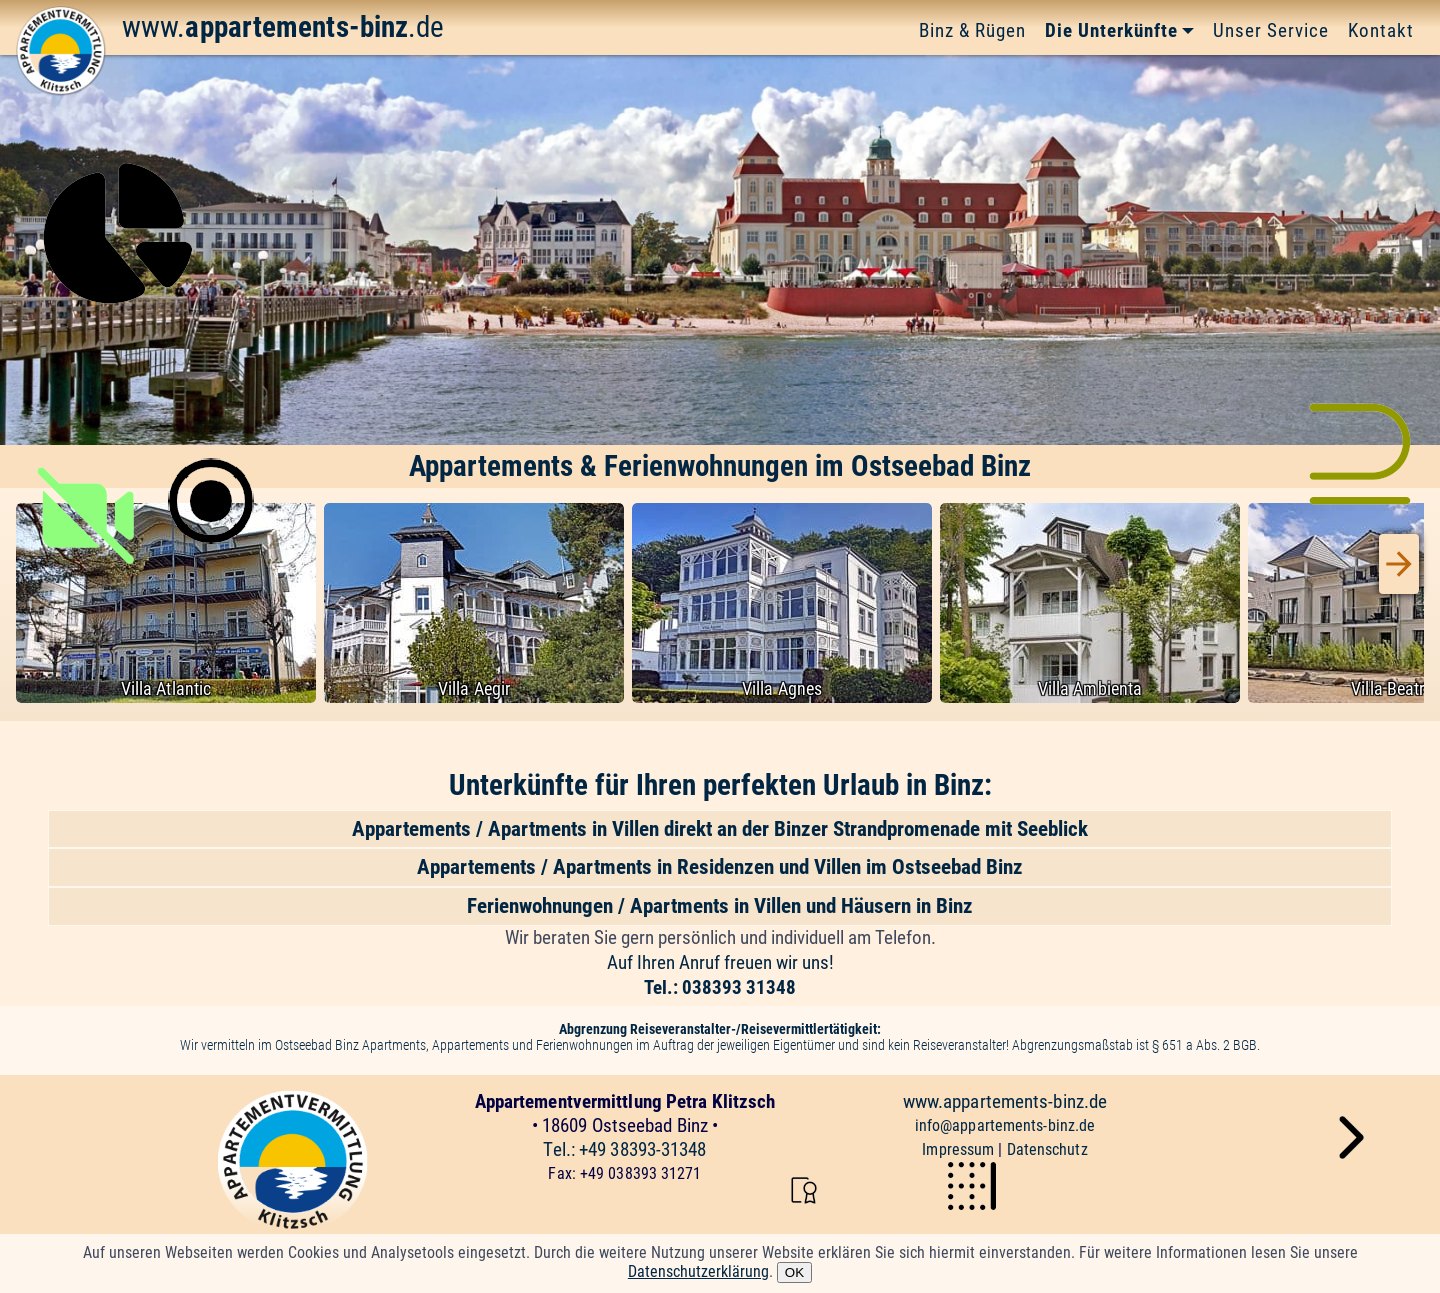  Describe the element at coordinates (85, 515) in the screenshot. I see `turn off camera or disable video` at that location.